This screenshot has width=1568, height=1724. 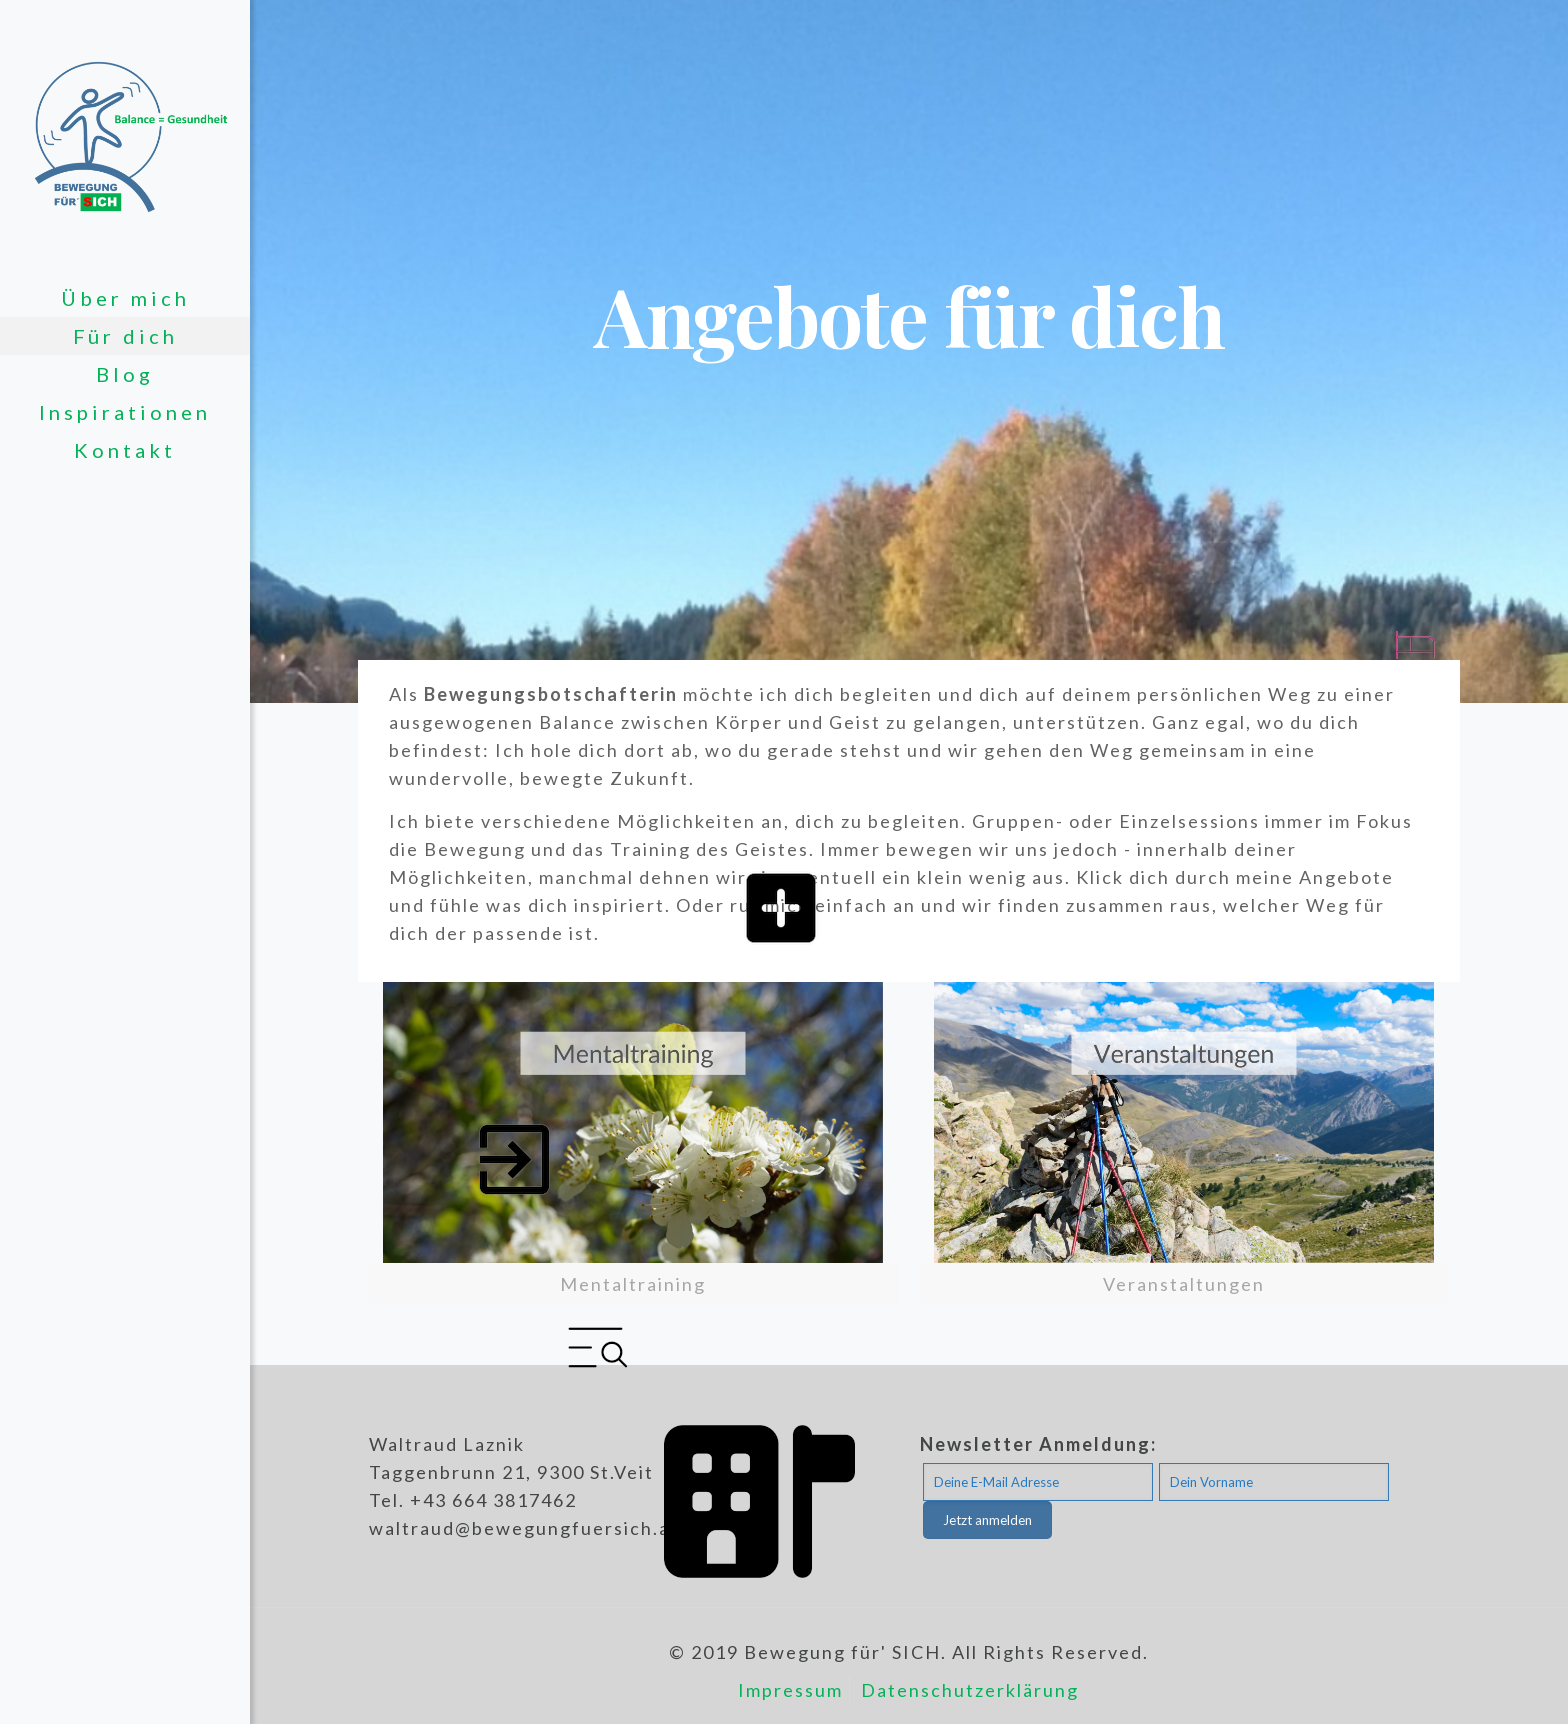 What do you see at coordinates (514, 1159) in the screenshot?
I see `log out of the current session` at bounding box center [514, 1159].